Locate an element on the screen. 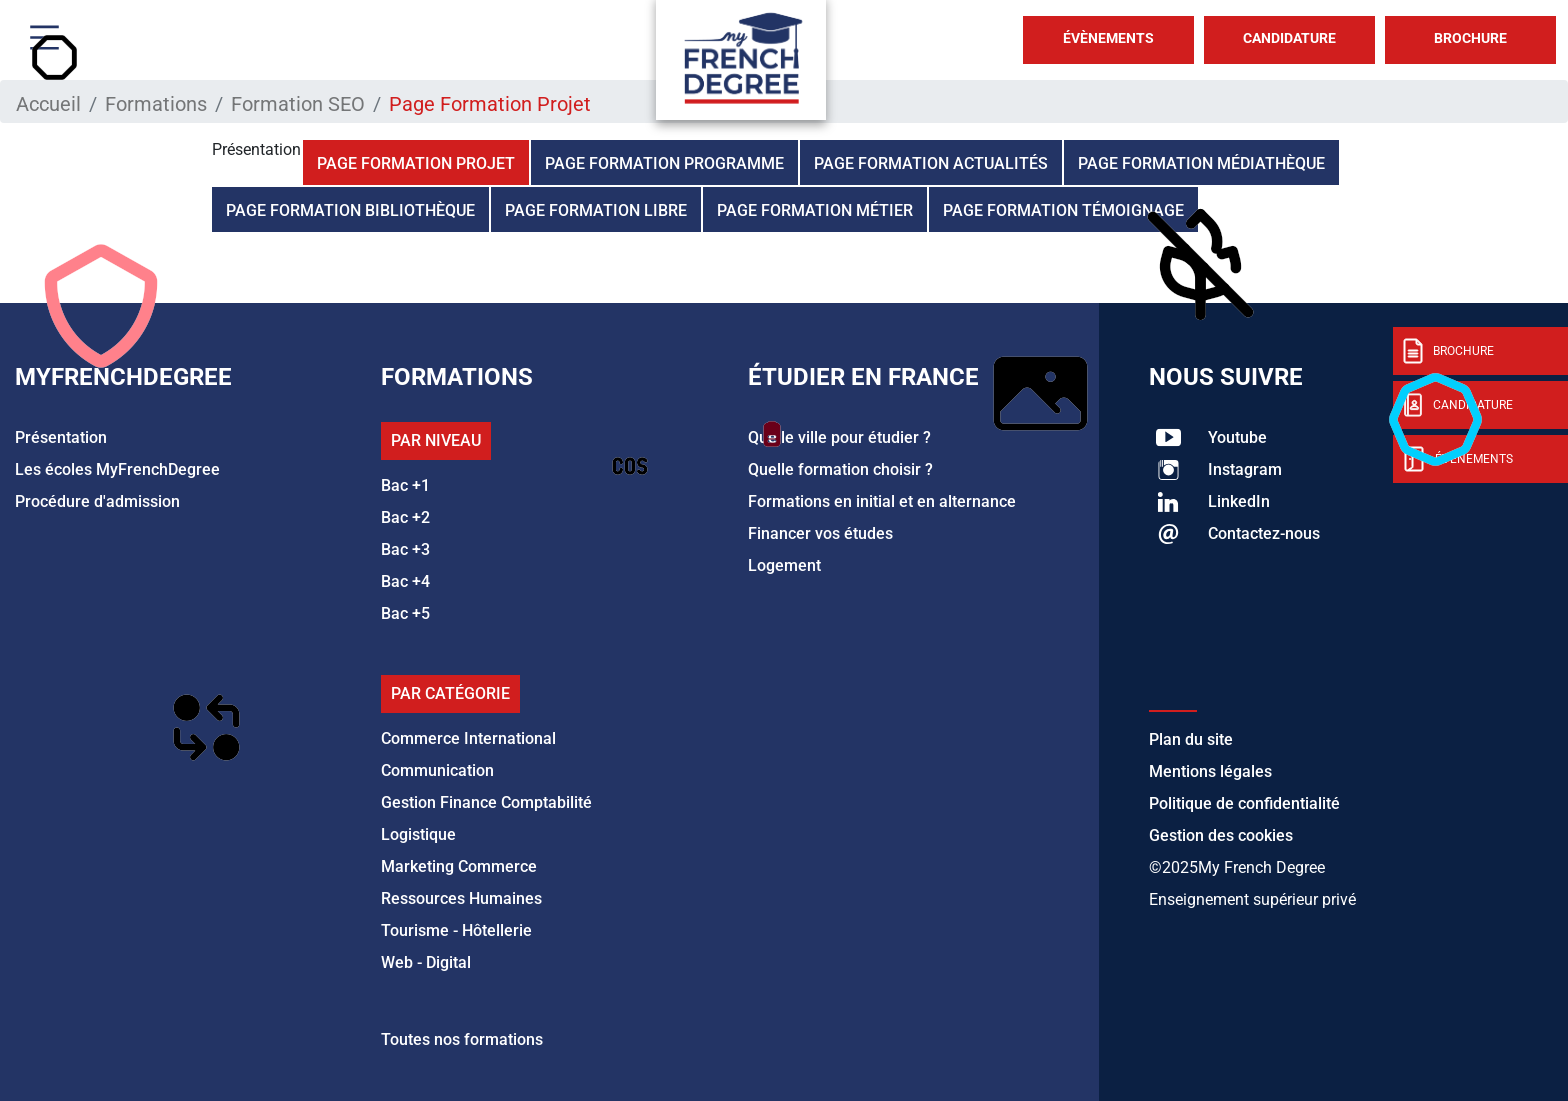  stop or warning indicator is located at coordinates (1435, 419).